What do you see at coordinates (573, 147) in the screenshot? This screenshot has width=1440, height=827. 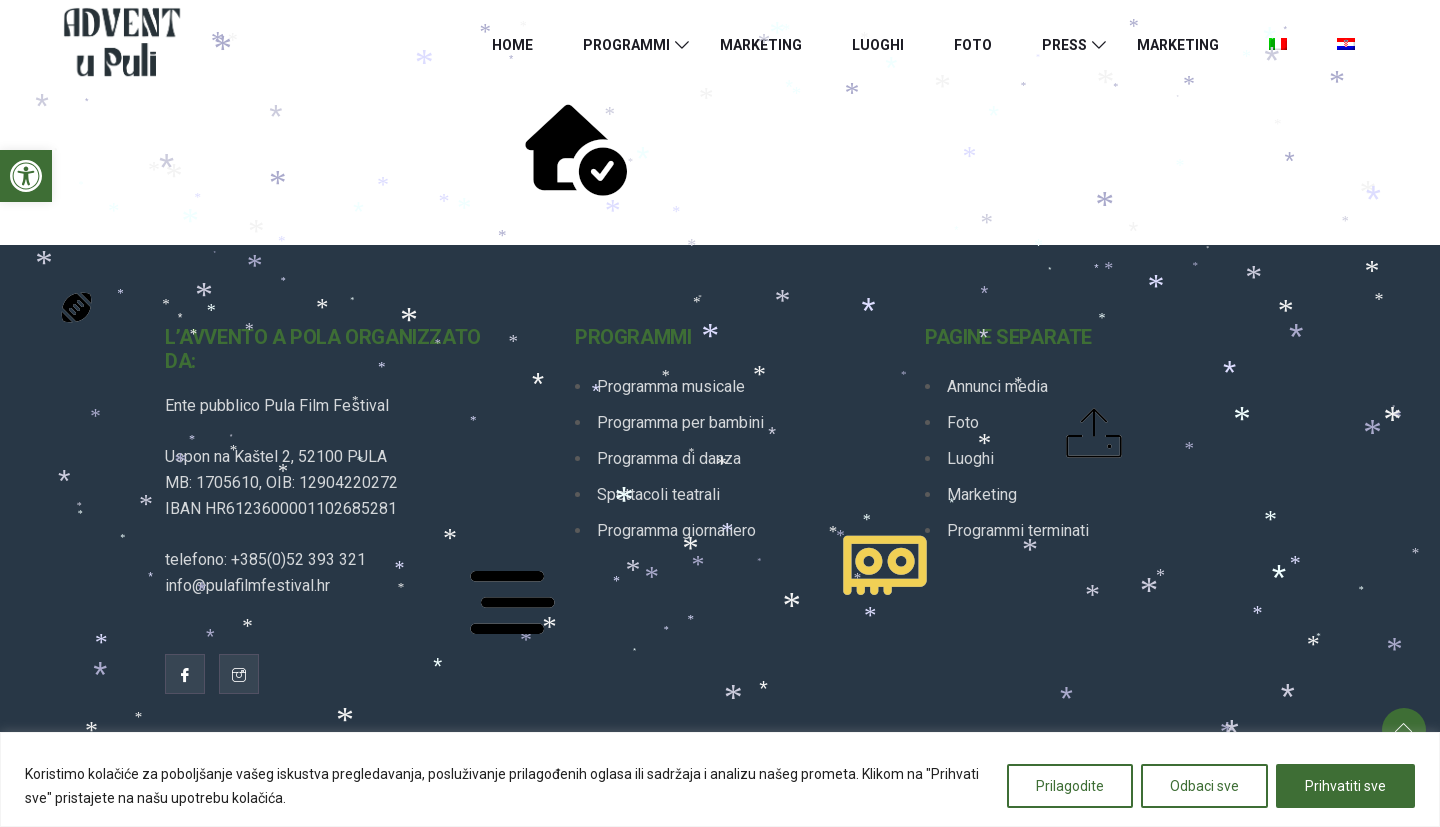 I see `home verification complete` at bounding box center [573, 147].